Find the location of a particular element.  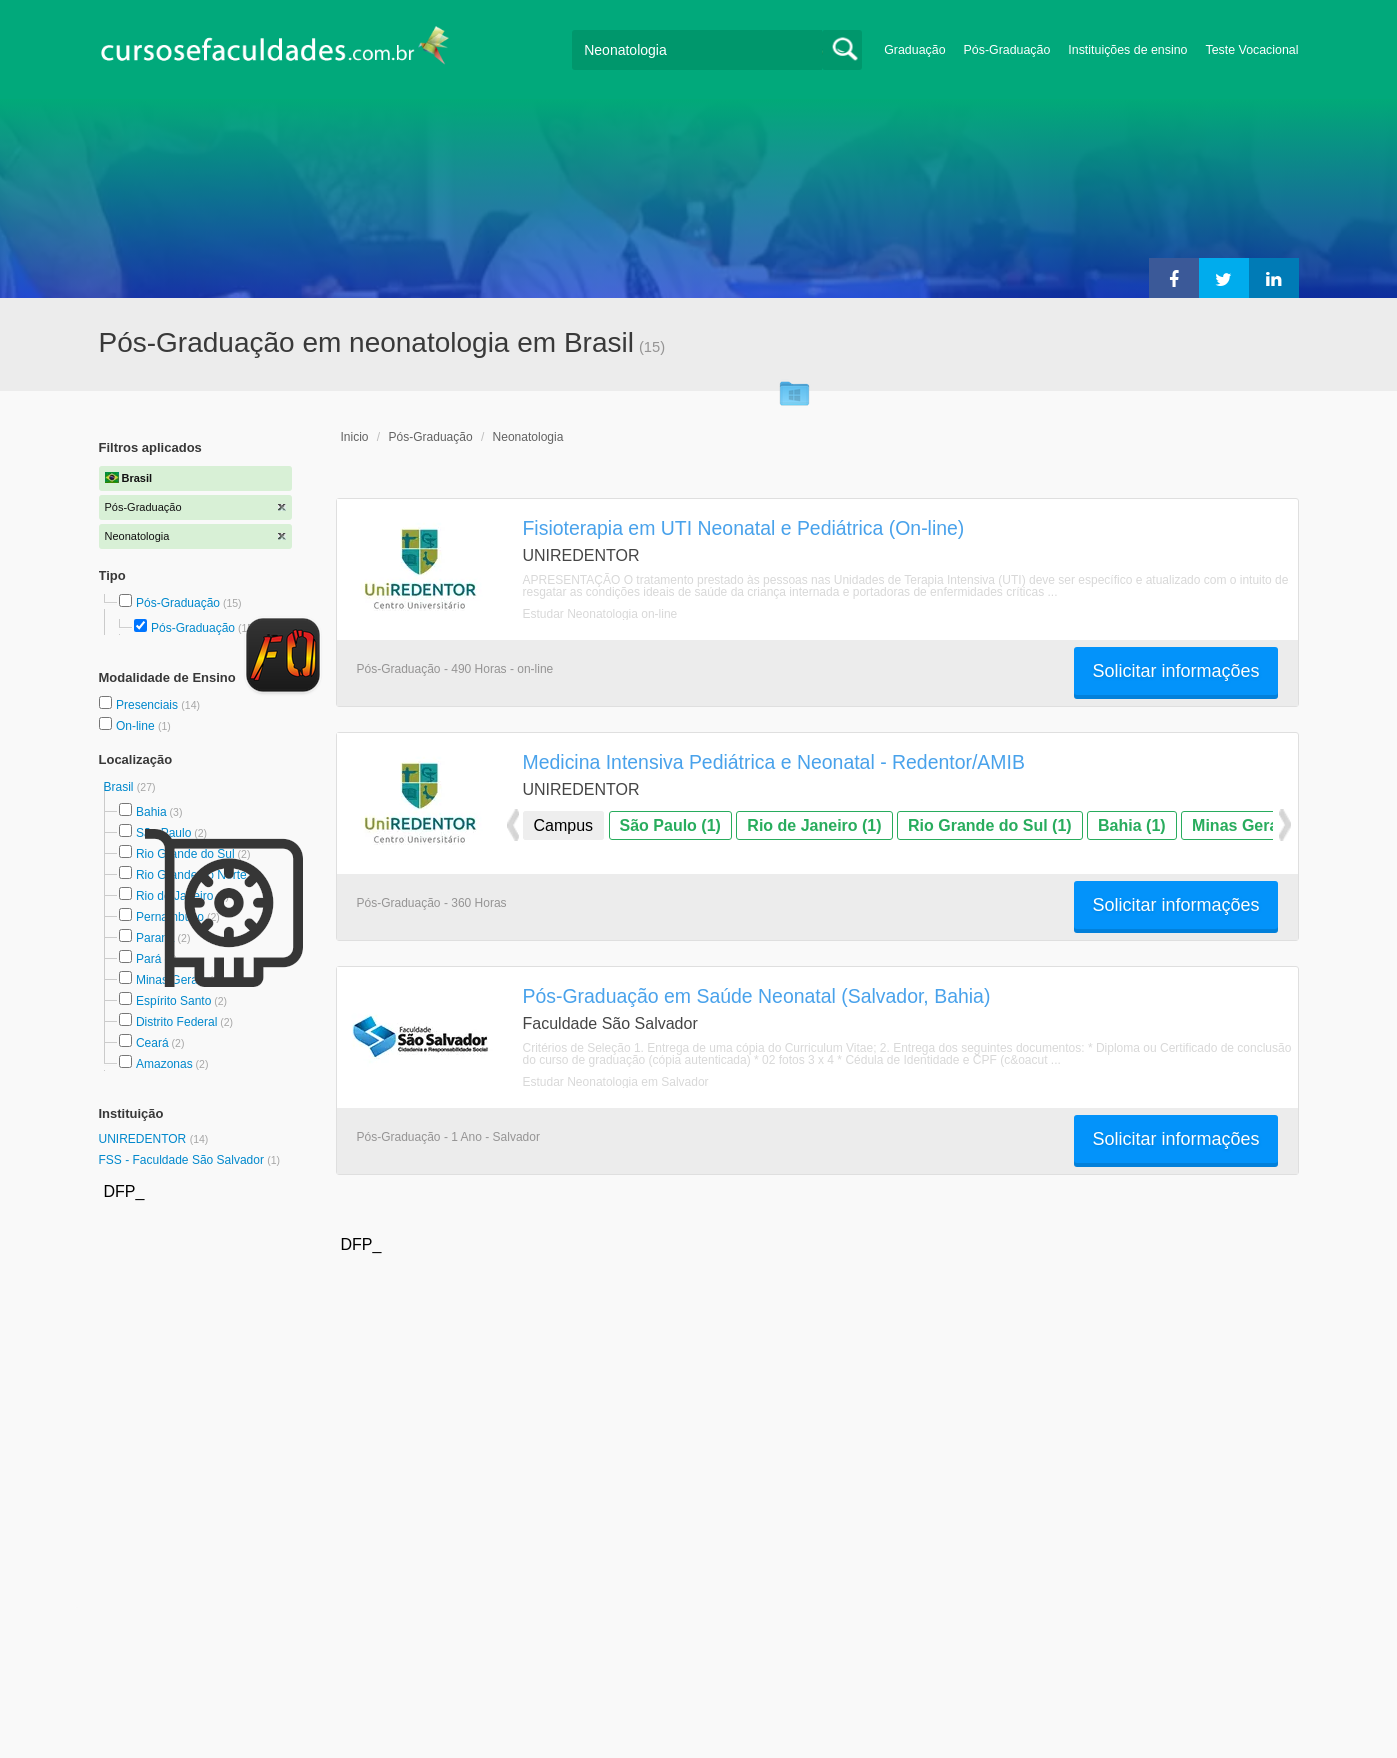

view graphics card information is located at coordinates (224, 908).